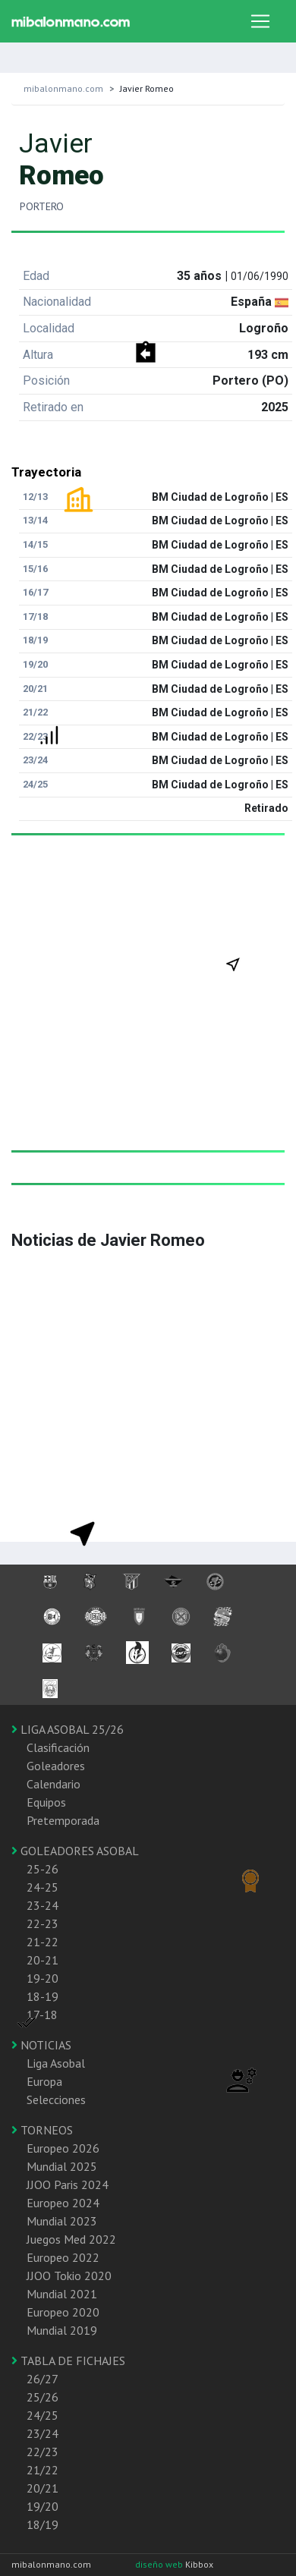 This screenshot has height=2576, width=296. I want to click on indicates strong cellular network connection, so click(52, 734).